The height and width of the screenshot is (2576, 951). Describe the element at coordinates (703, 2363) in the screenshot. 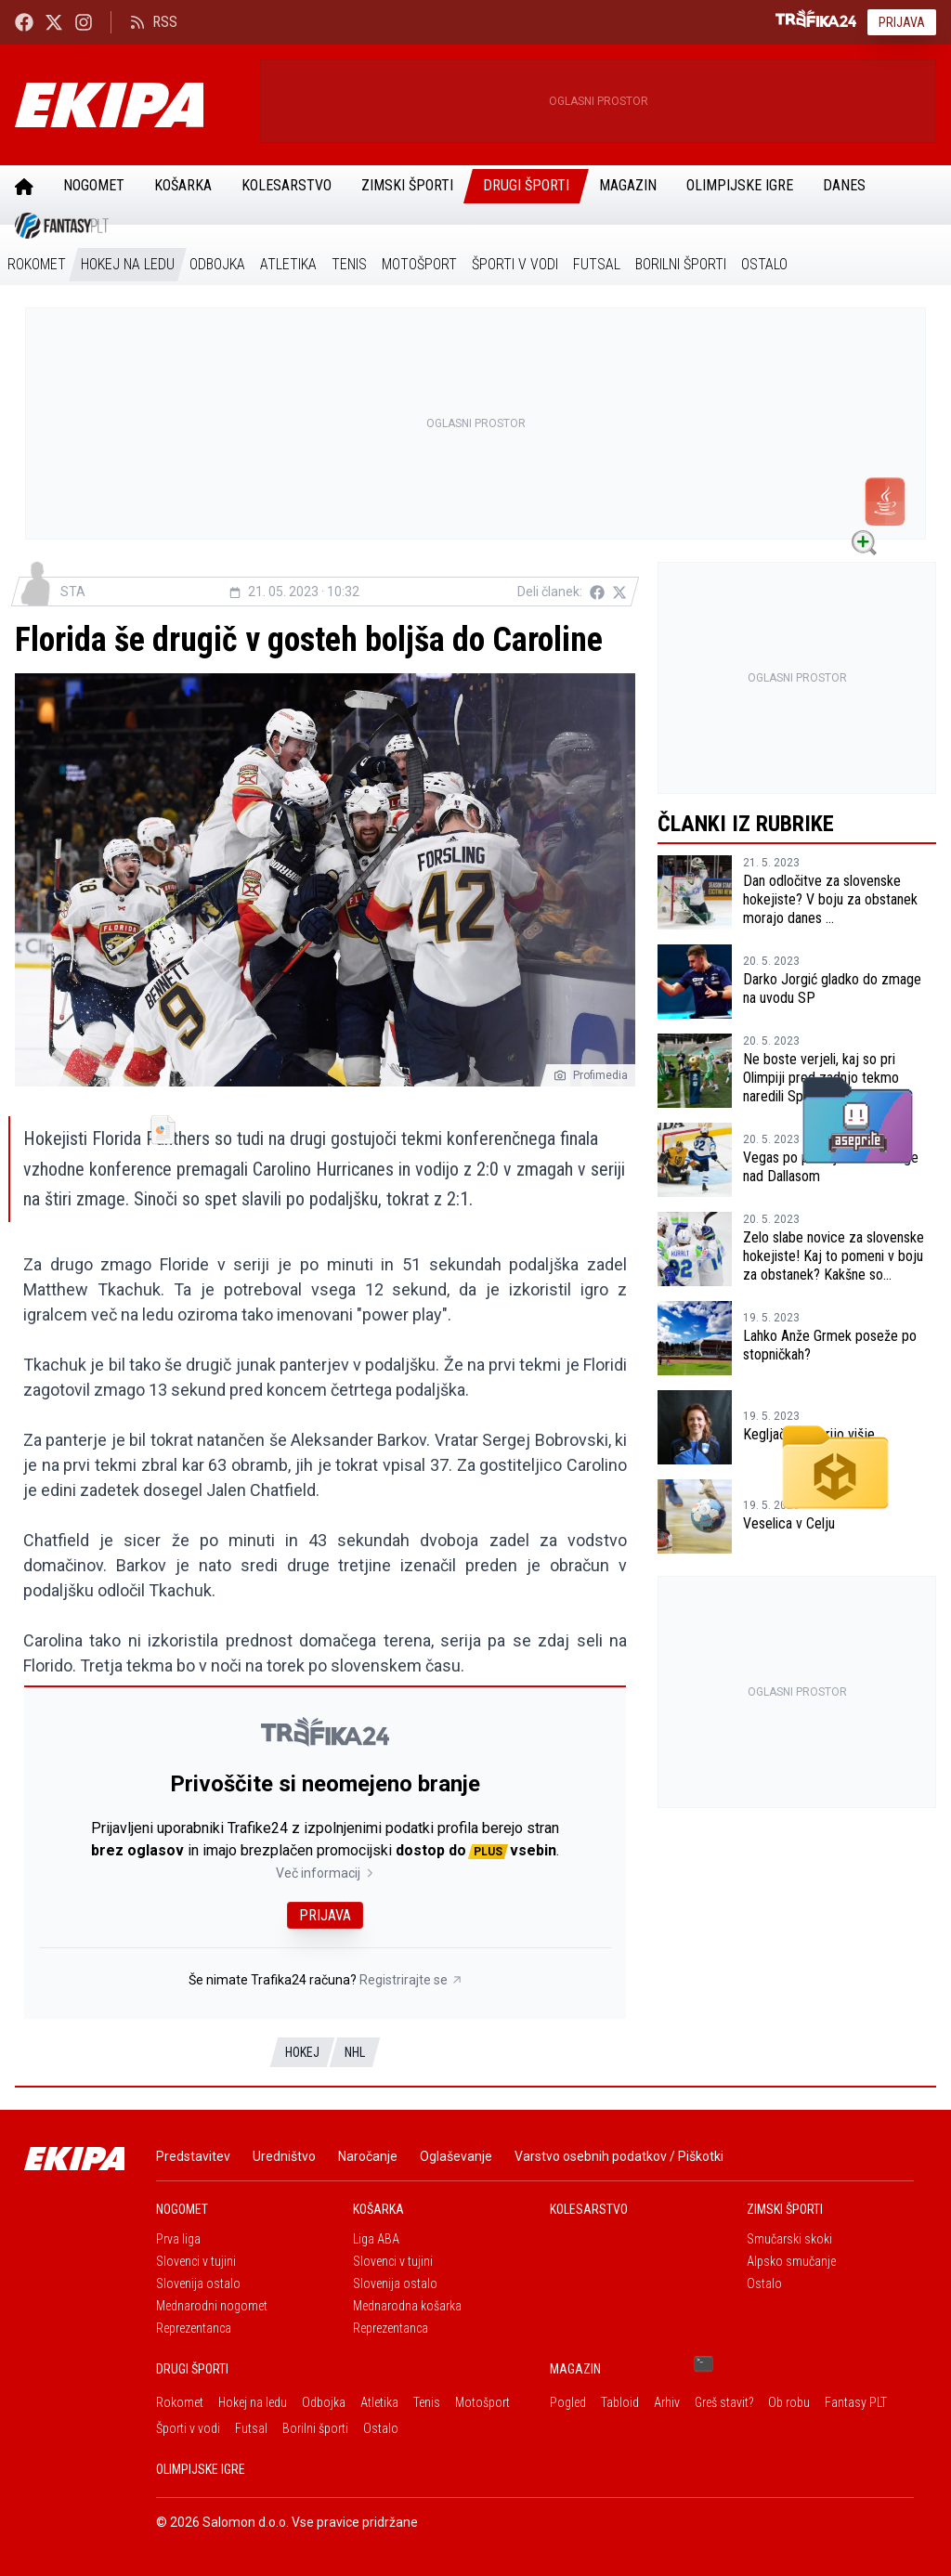

I see `open the terminal application` at that location.